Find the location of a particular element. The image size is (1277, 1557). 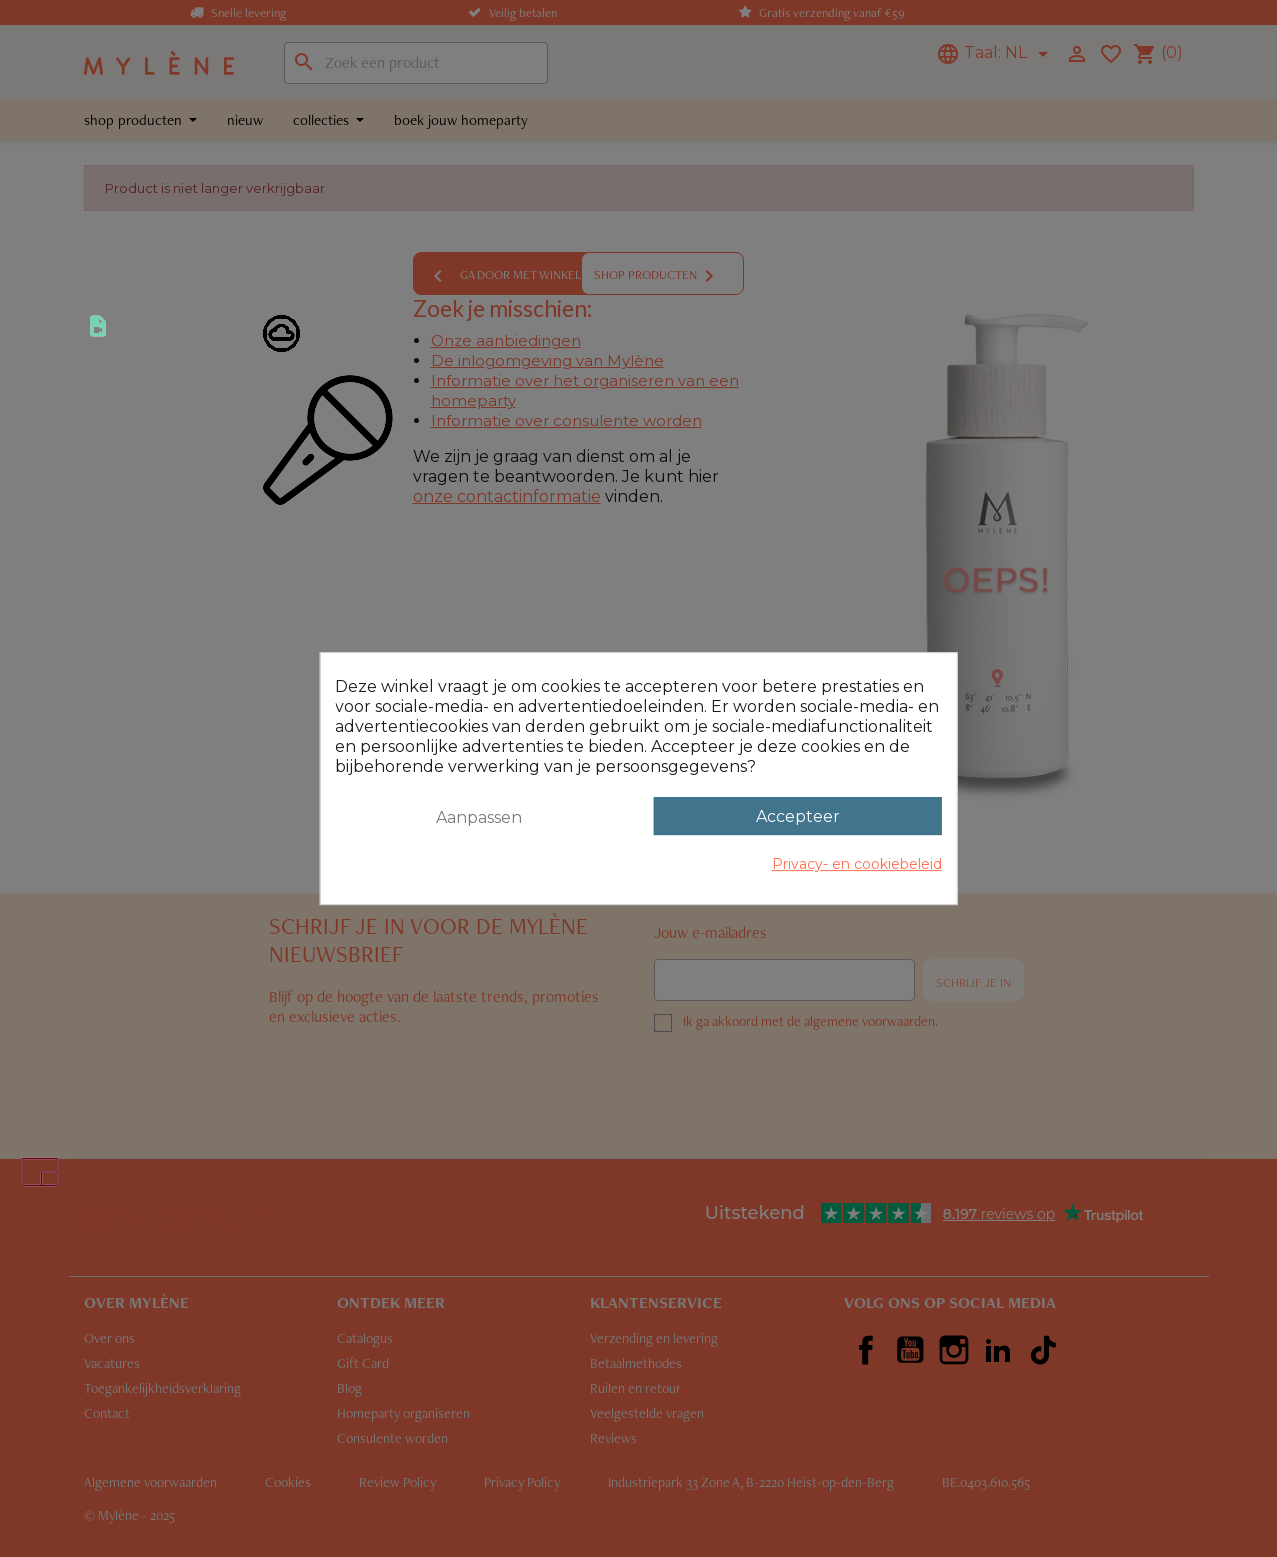

access cloud storage is located at coordinates (281, 333).